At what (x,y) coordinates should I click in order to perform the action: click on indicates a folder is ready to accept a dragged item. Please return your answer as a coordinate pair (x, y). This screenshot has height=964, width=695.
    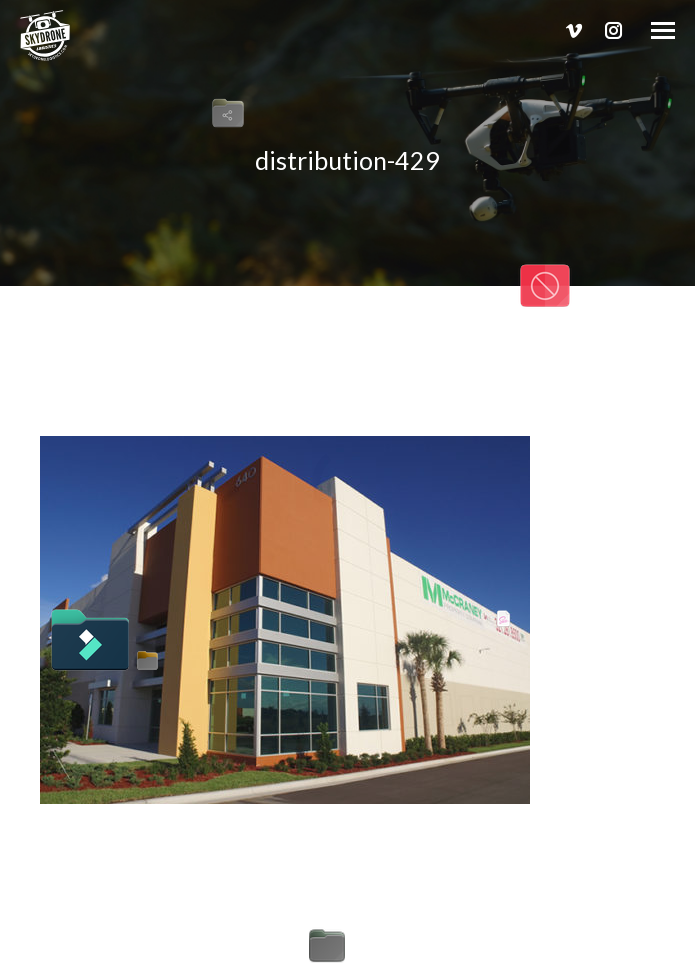
    Looking at the image, I should click on (147, 660).